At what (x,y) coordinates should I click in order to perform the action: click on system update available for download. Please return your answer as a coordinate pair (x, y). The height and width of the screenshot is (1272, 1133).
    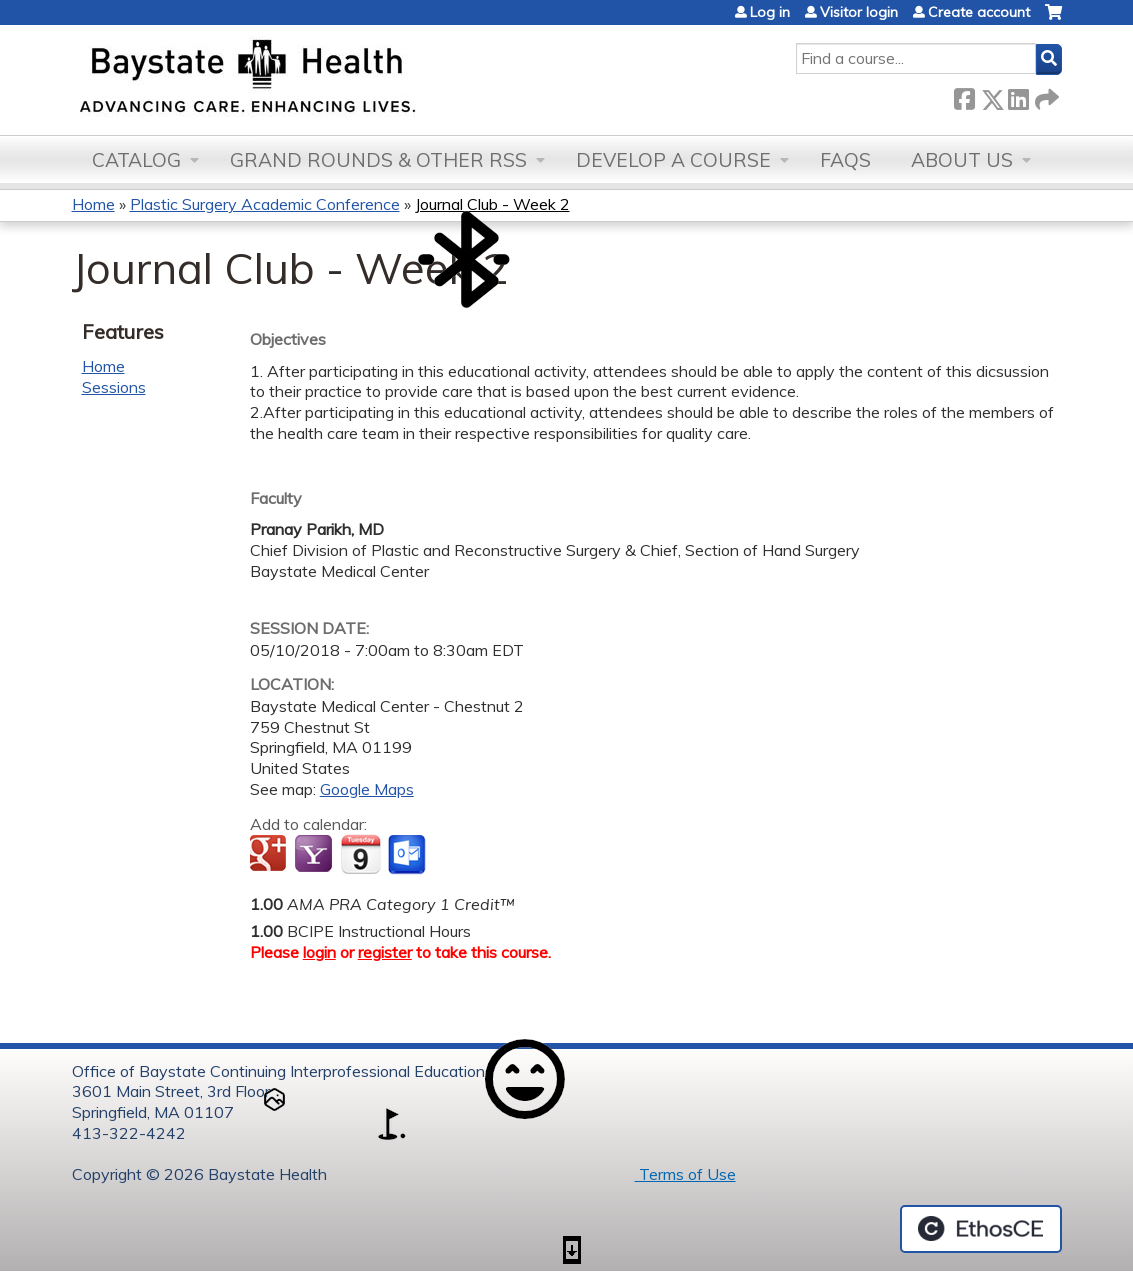
    Looking at the image, I should click on (572, 1250).